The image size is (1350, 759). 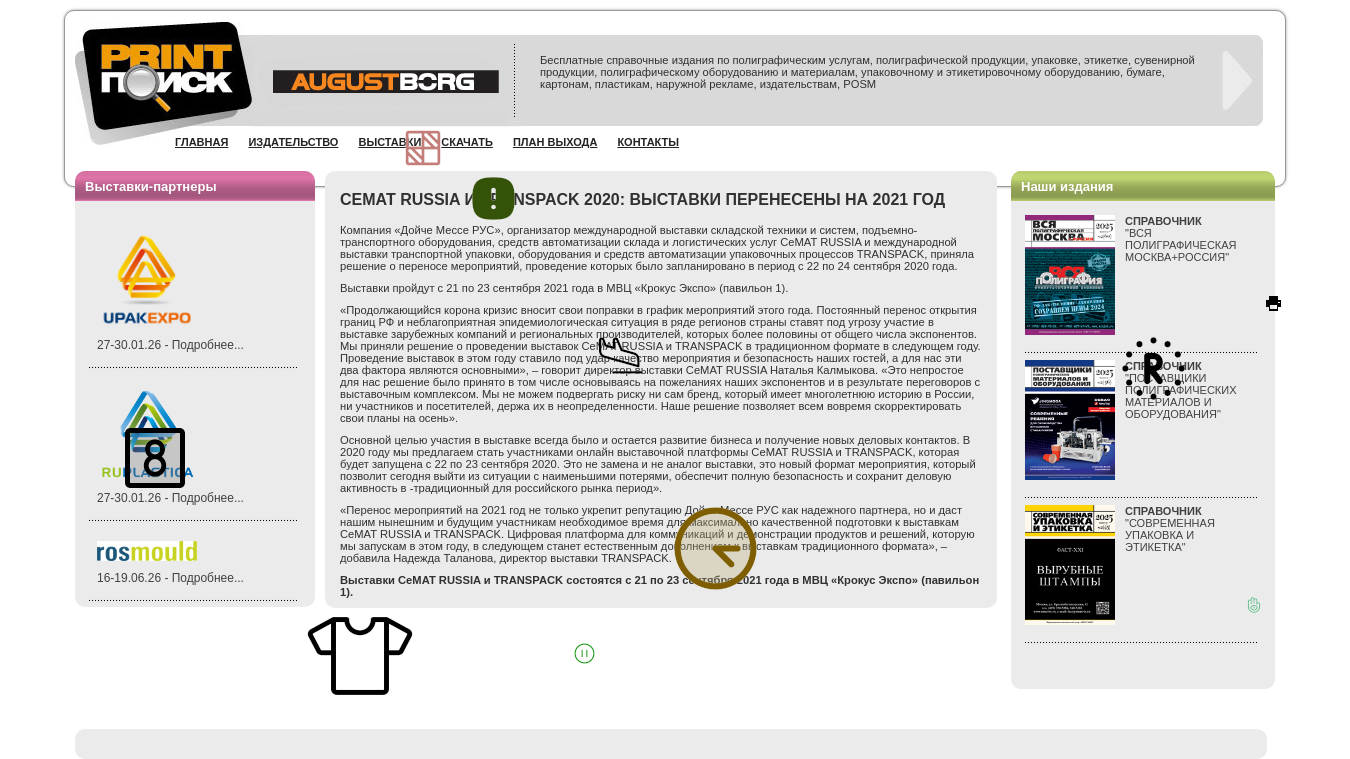 What do you see at coordinates (618, 355) in the screenshot?
I see `indicates flight arrival or landing status` at bounding box center [618, 355].